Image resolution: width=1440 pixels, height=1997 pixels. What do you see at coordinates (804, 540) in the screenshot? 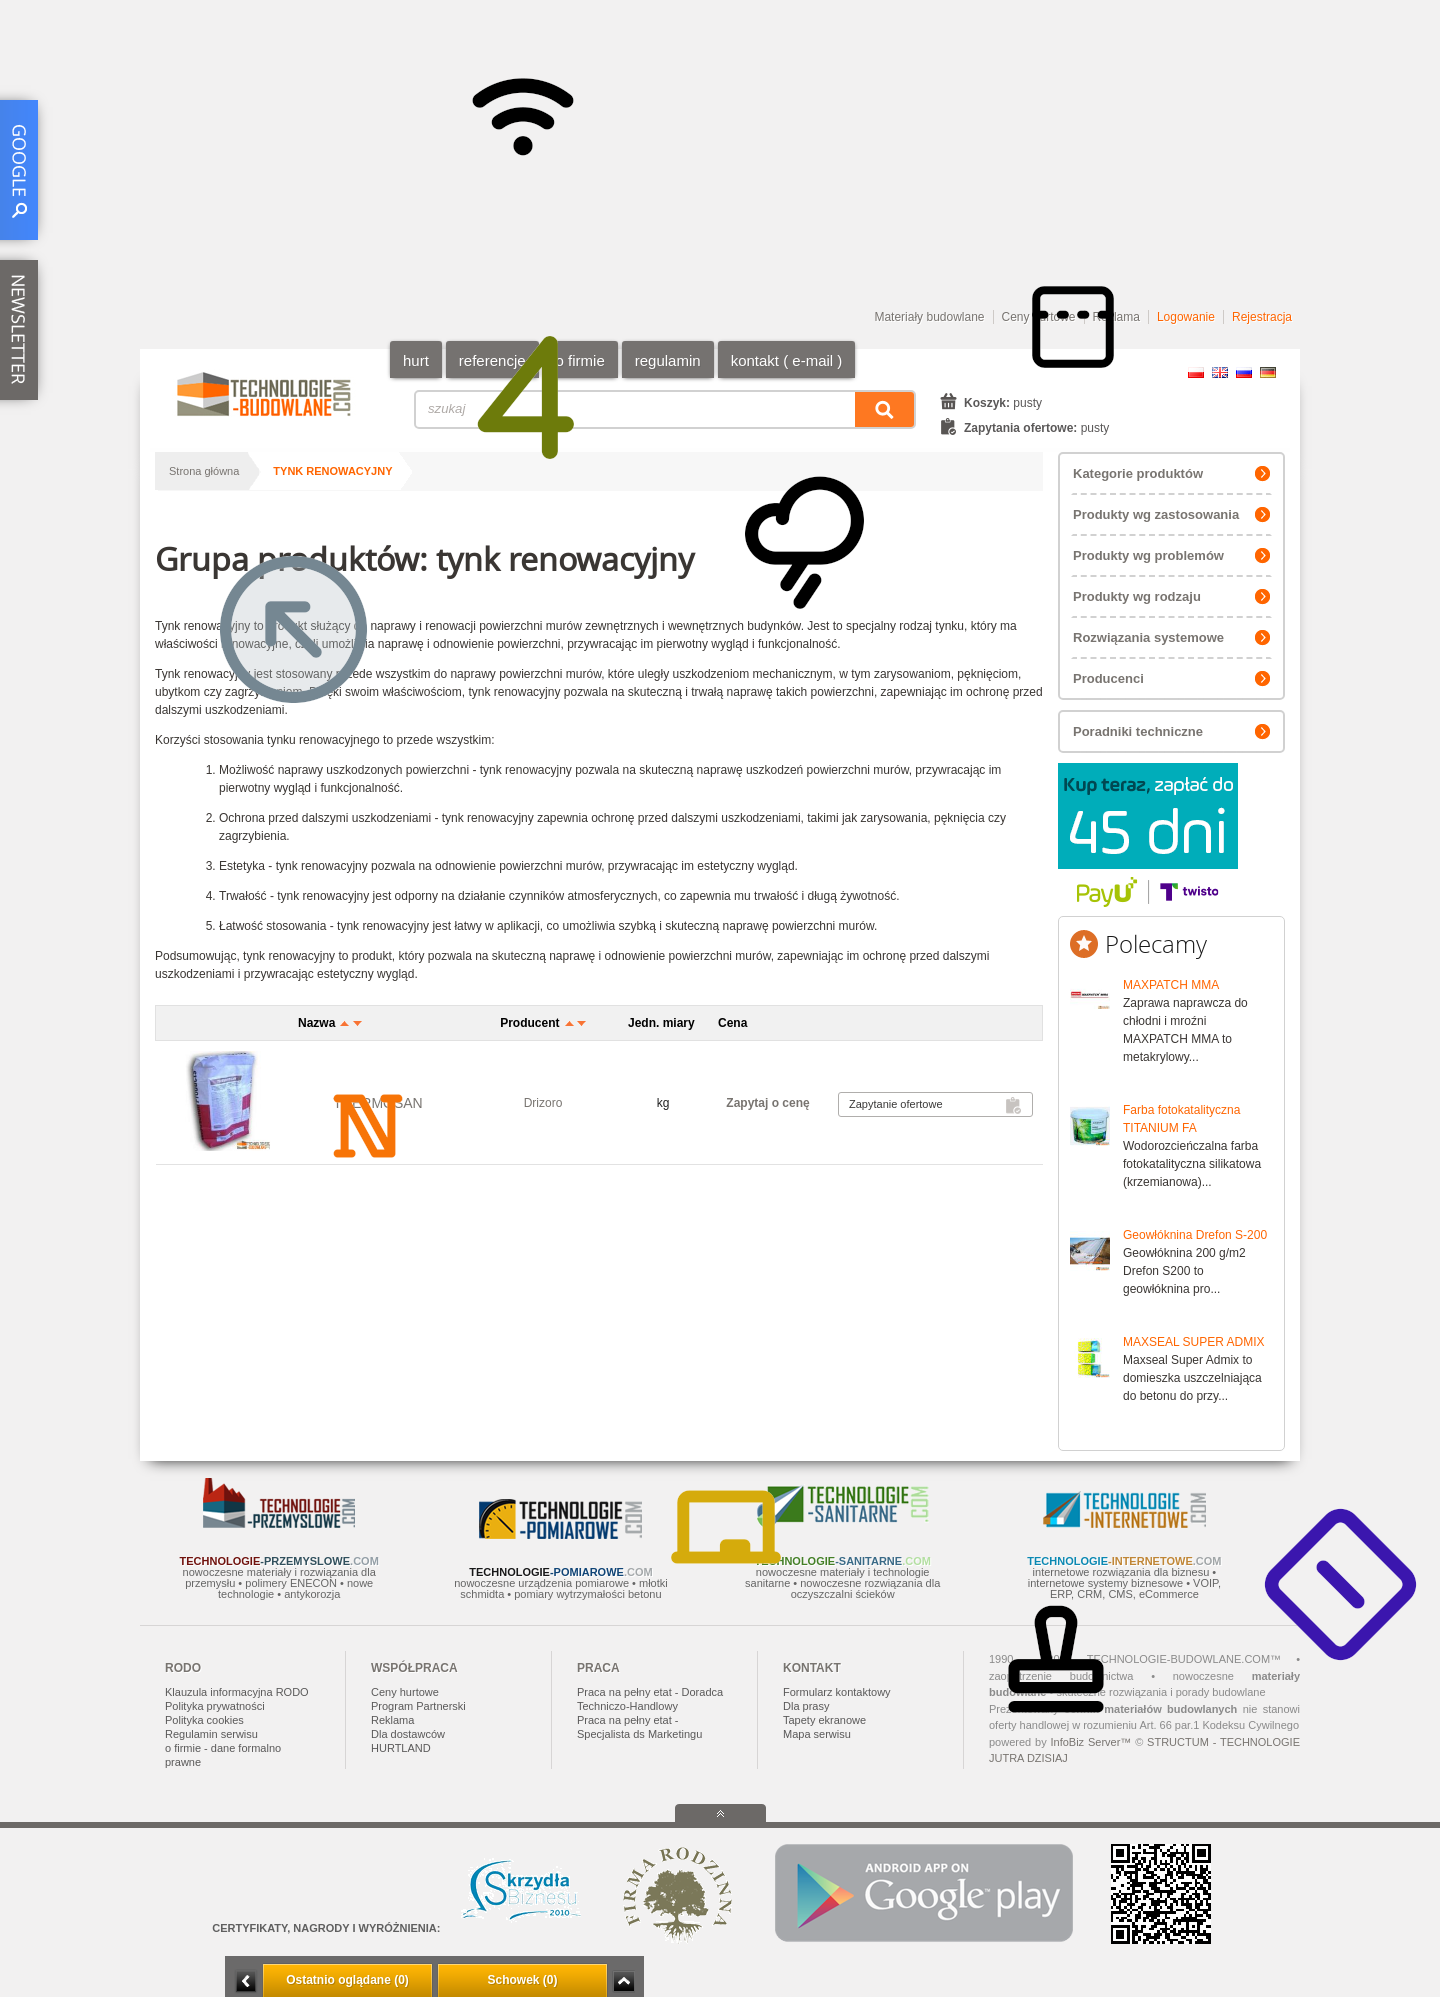
I see `indicates rainy weather conditions` at bounding box center [804, 540].